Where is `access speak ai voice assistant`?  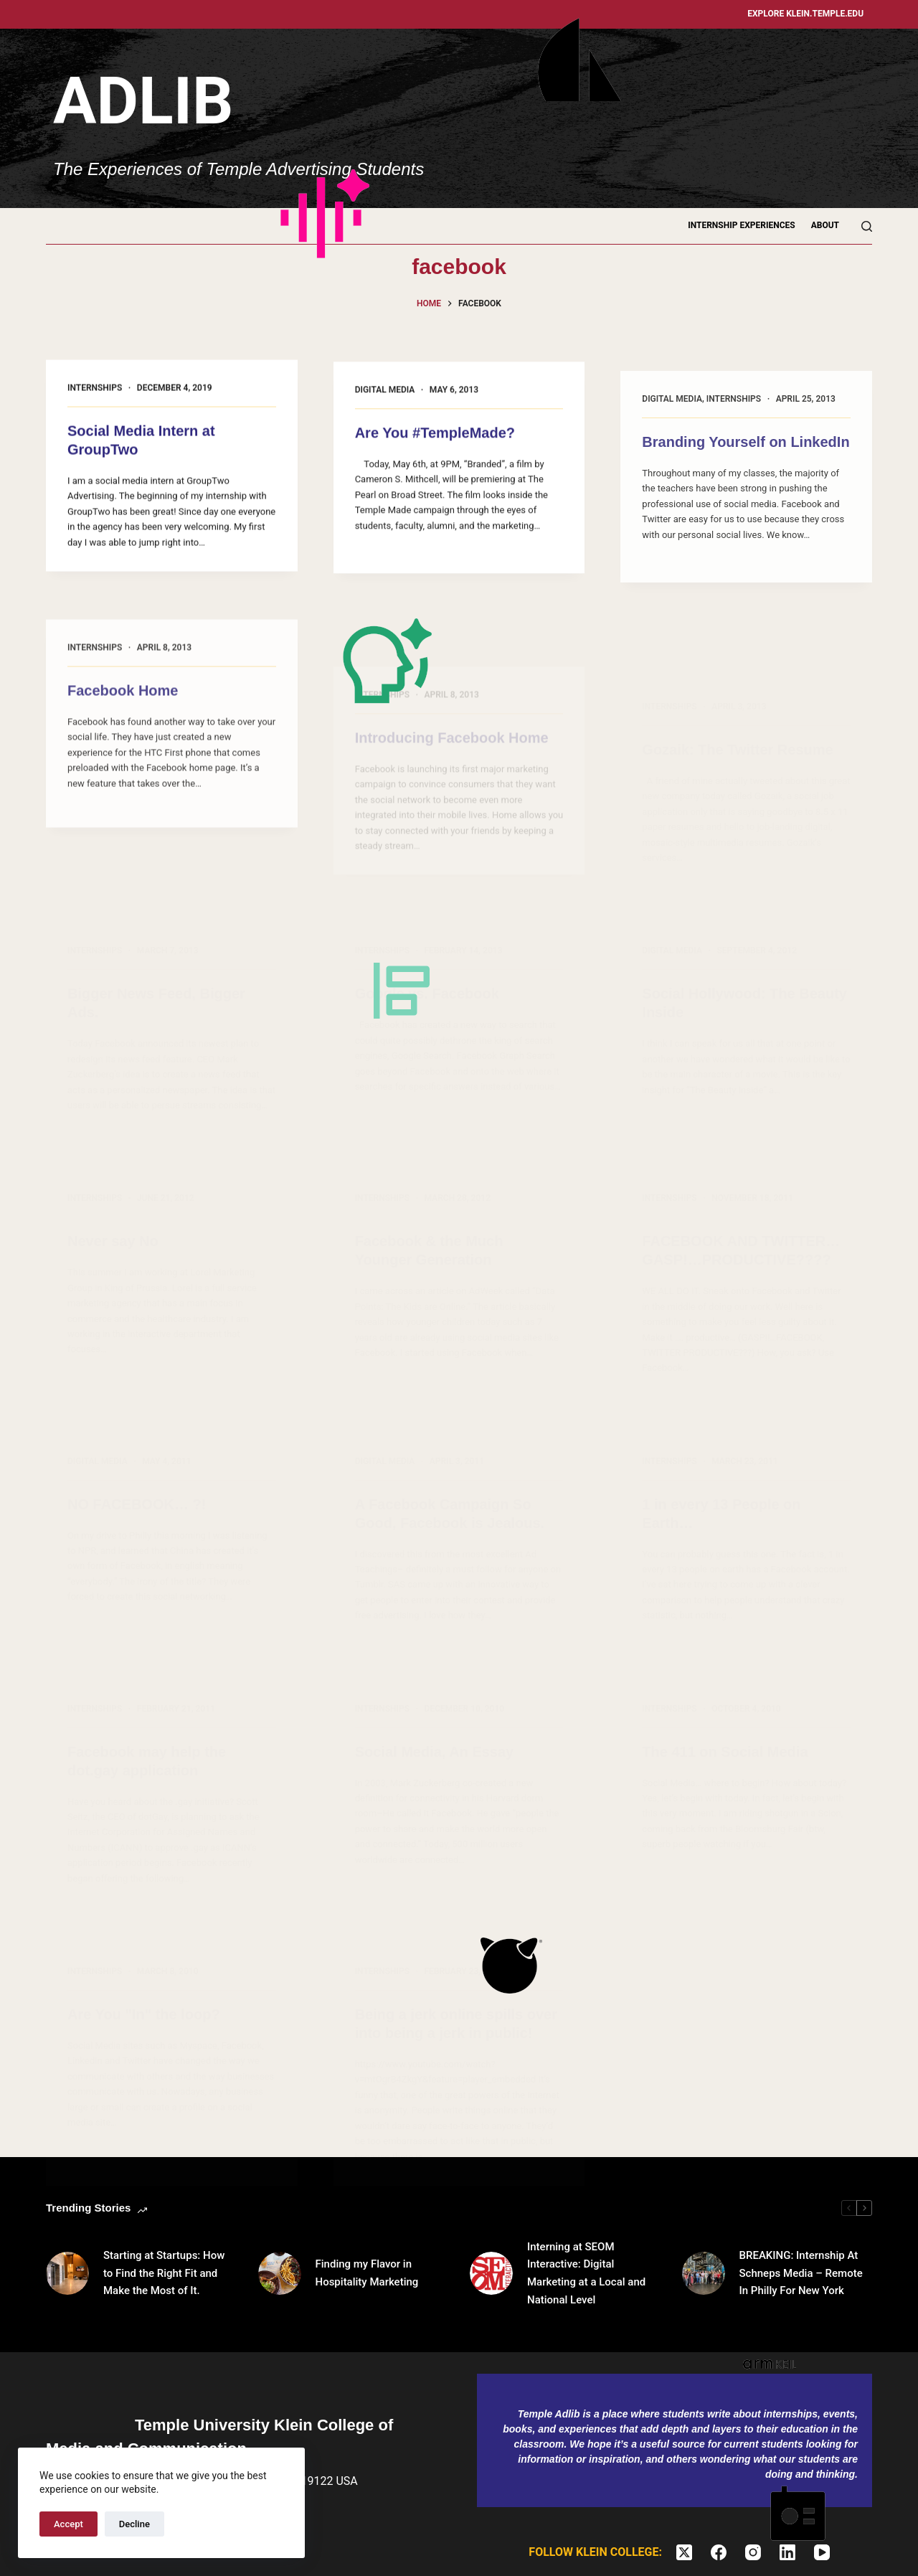
access speak ai voice assistant is located at coordinates (385, 664).